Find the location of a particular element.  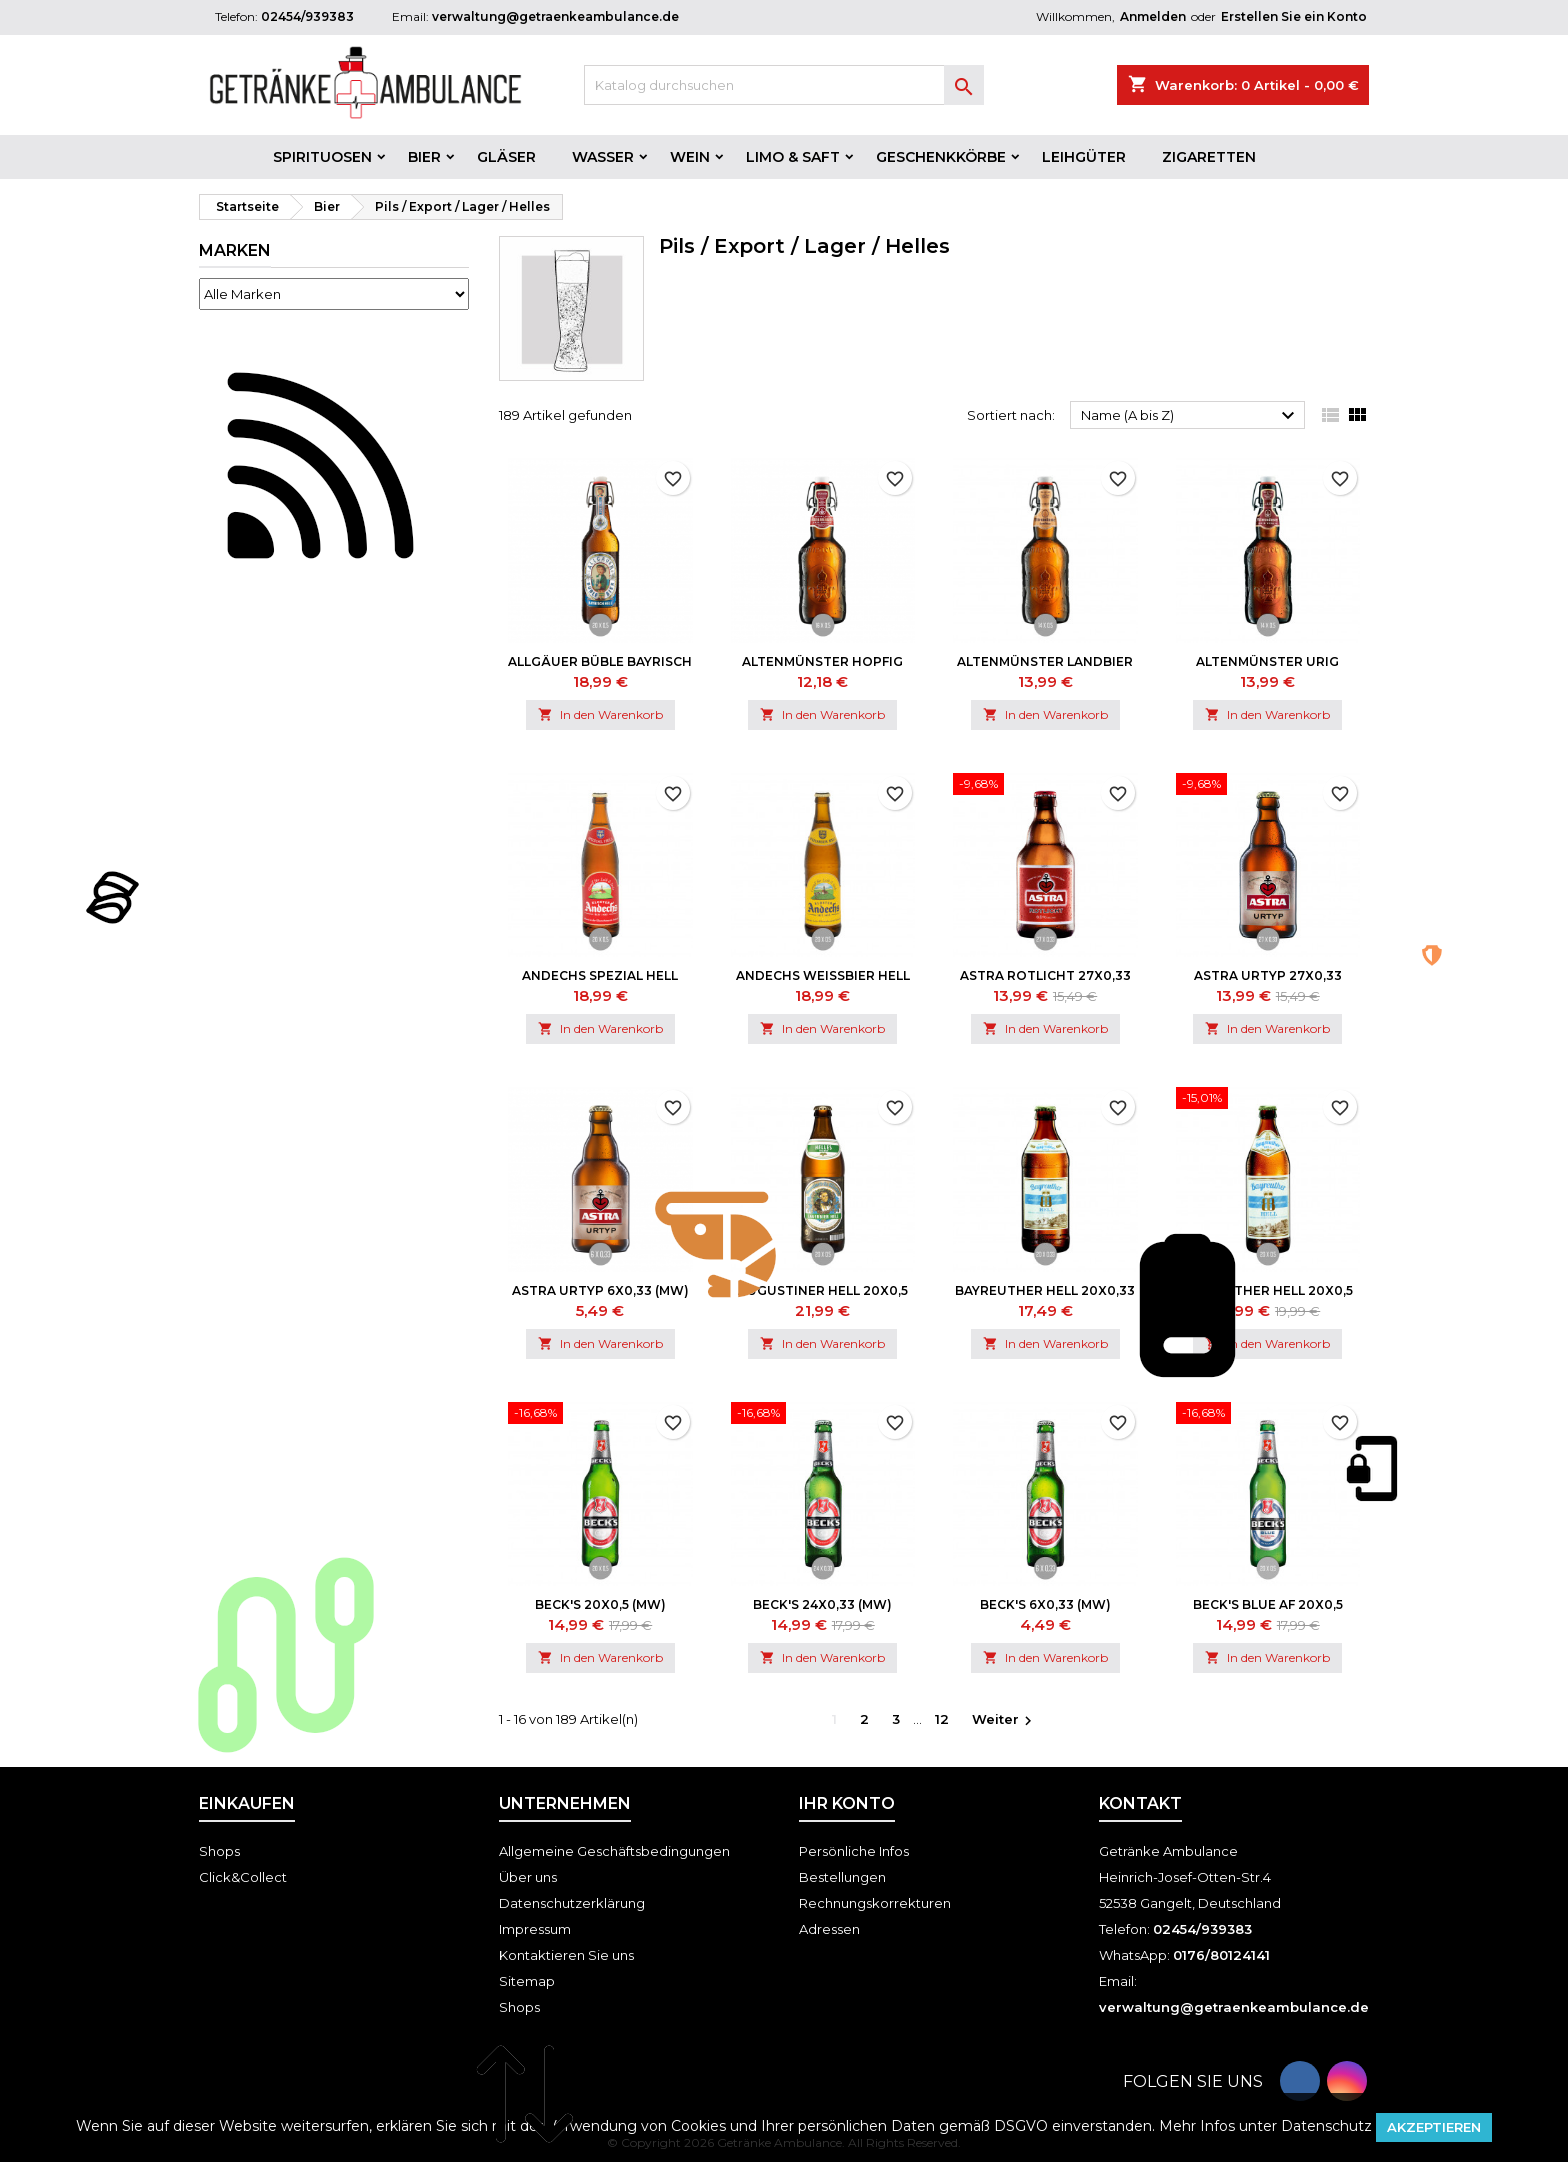

indicates low battery level is located at coordinates (1187, 1305).